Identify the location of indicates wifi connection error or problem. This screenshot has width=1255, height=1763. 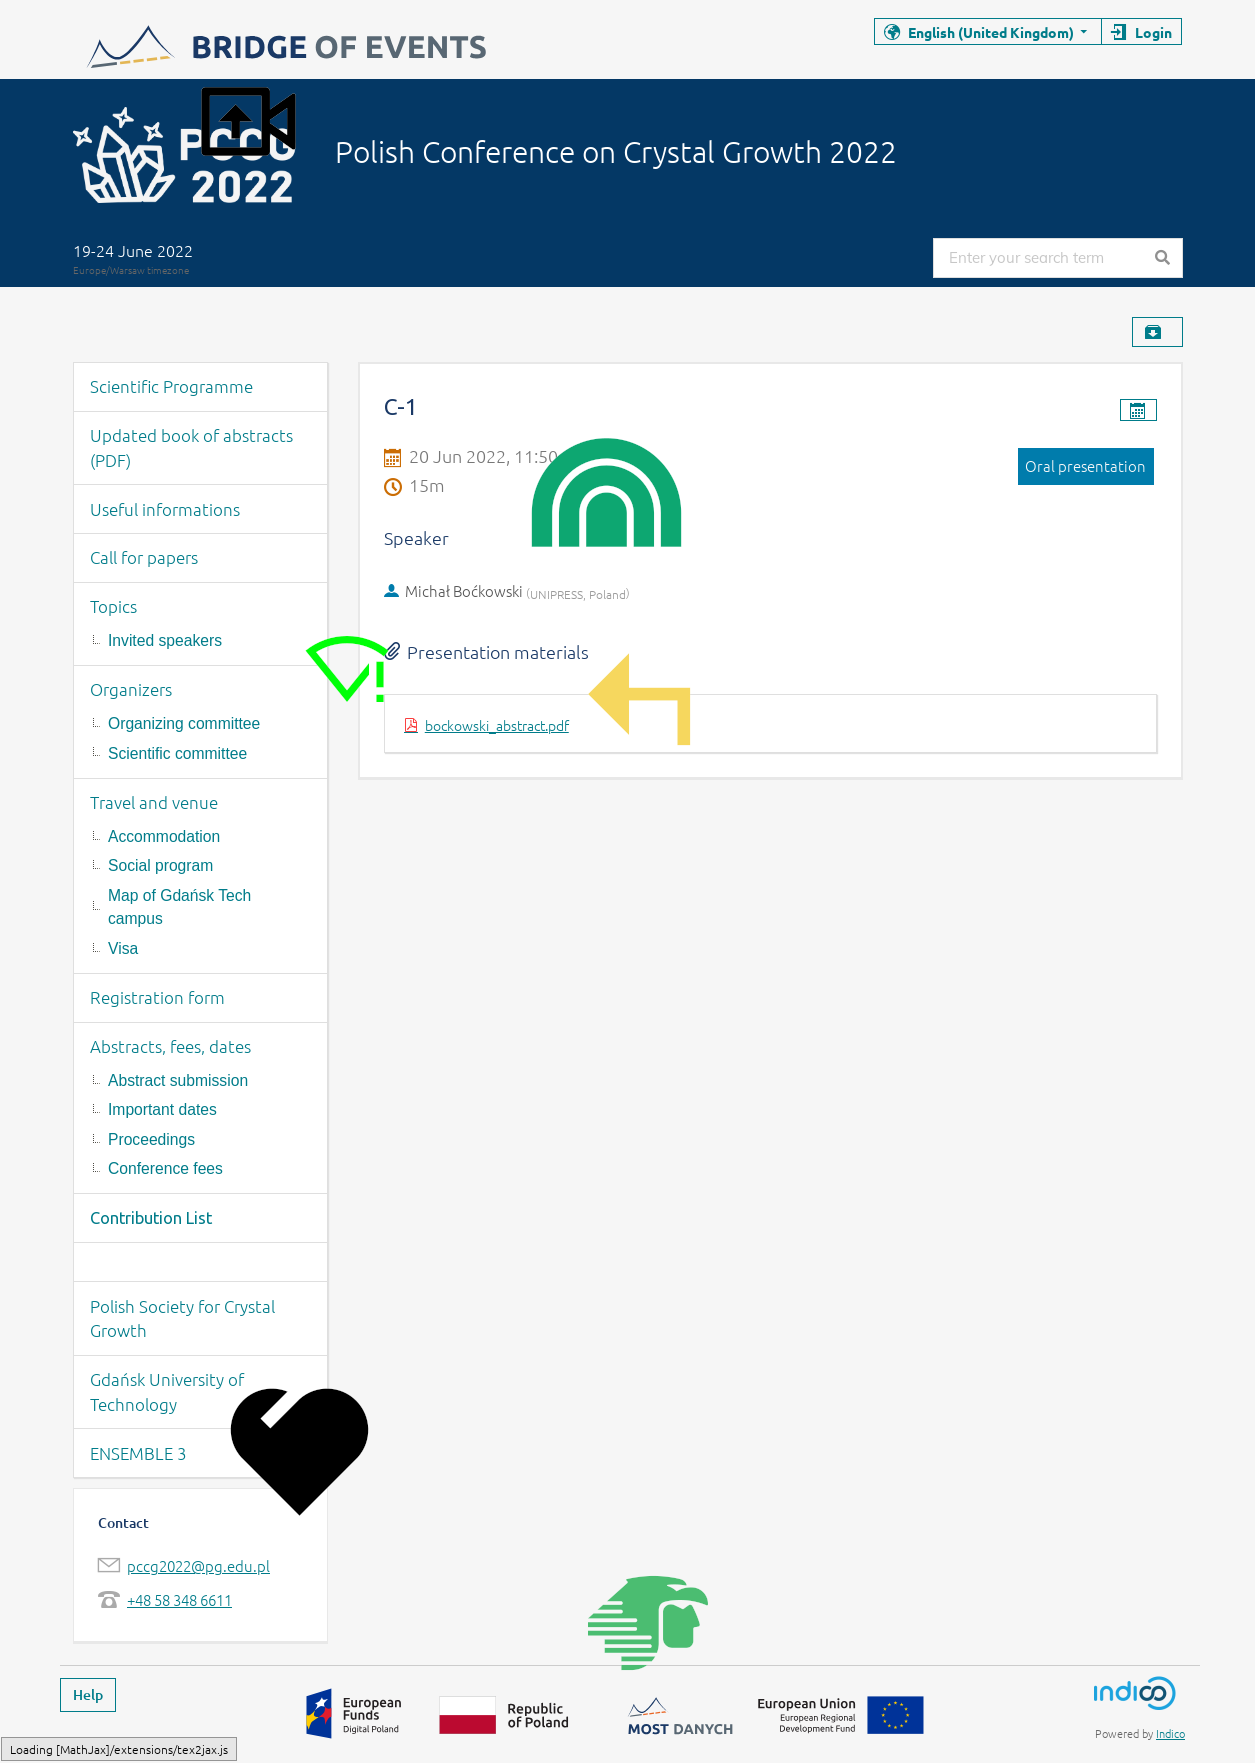
(347, 669).